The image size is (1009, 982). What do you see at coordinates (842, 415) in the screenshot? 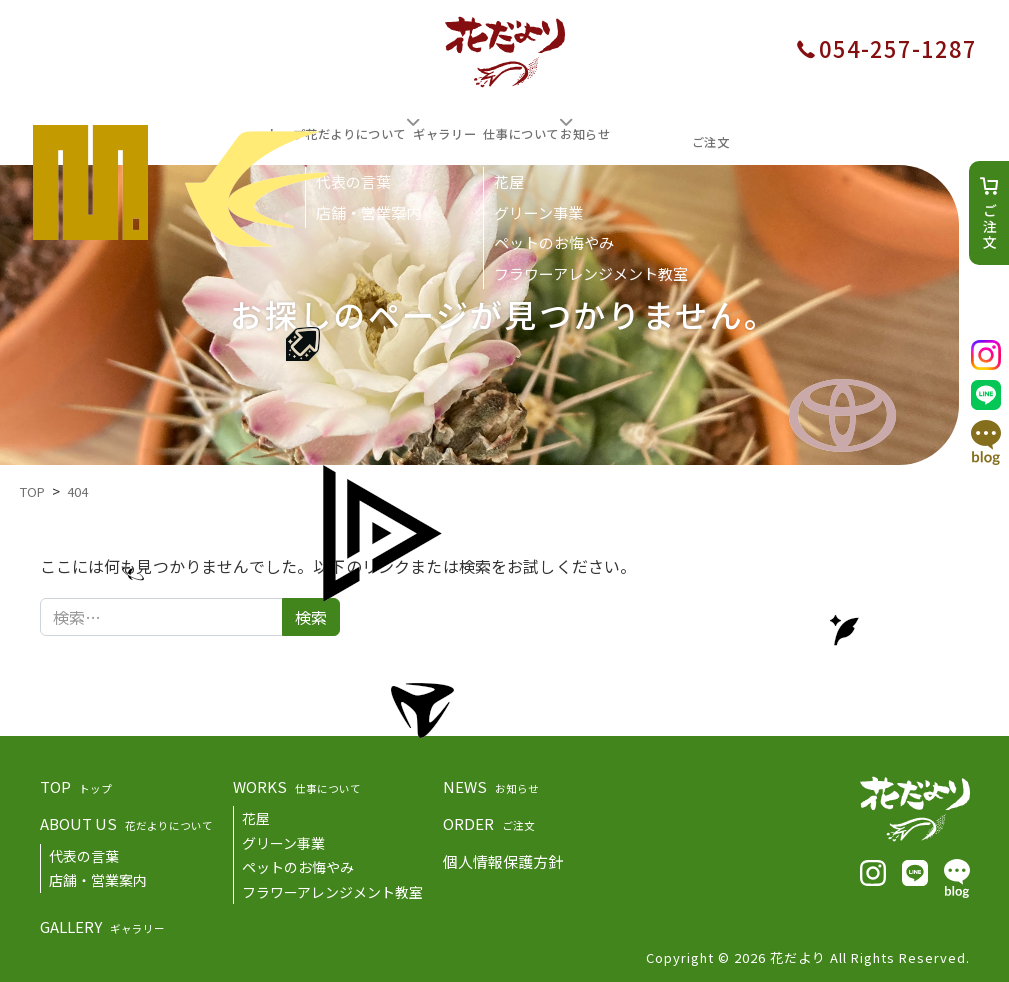
I see `Toyota brand logo` at bounding box center [842, 415].